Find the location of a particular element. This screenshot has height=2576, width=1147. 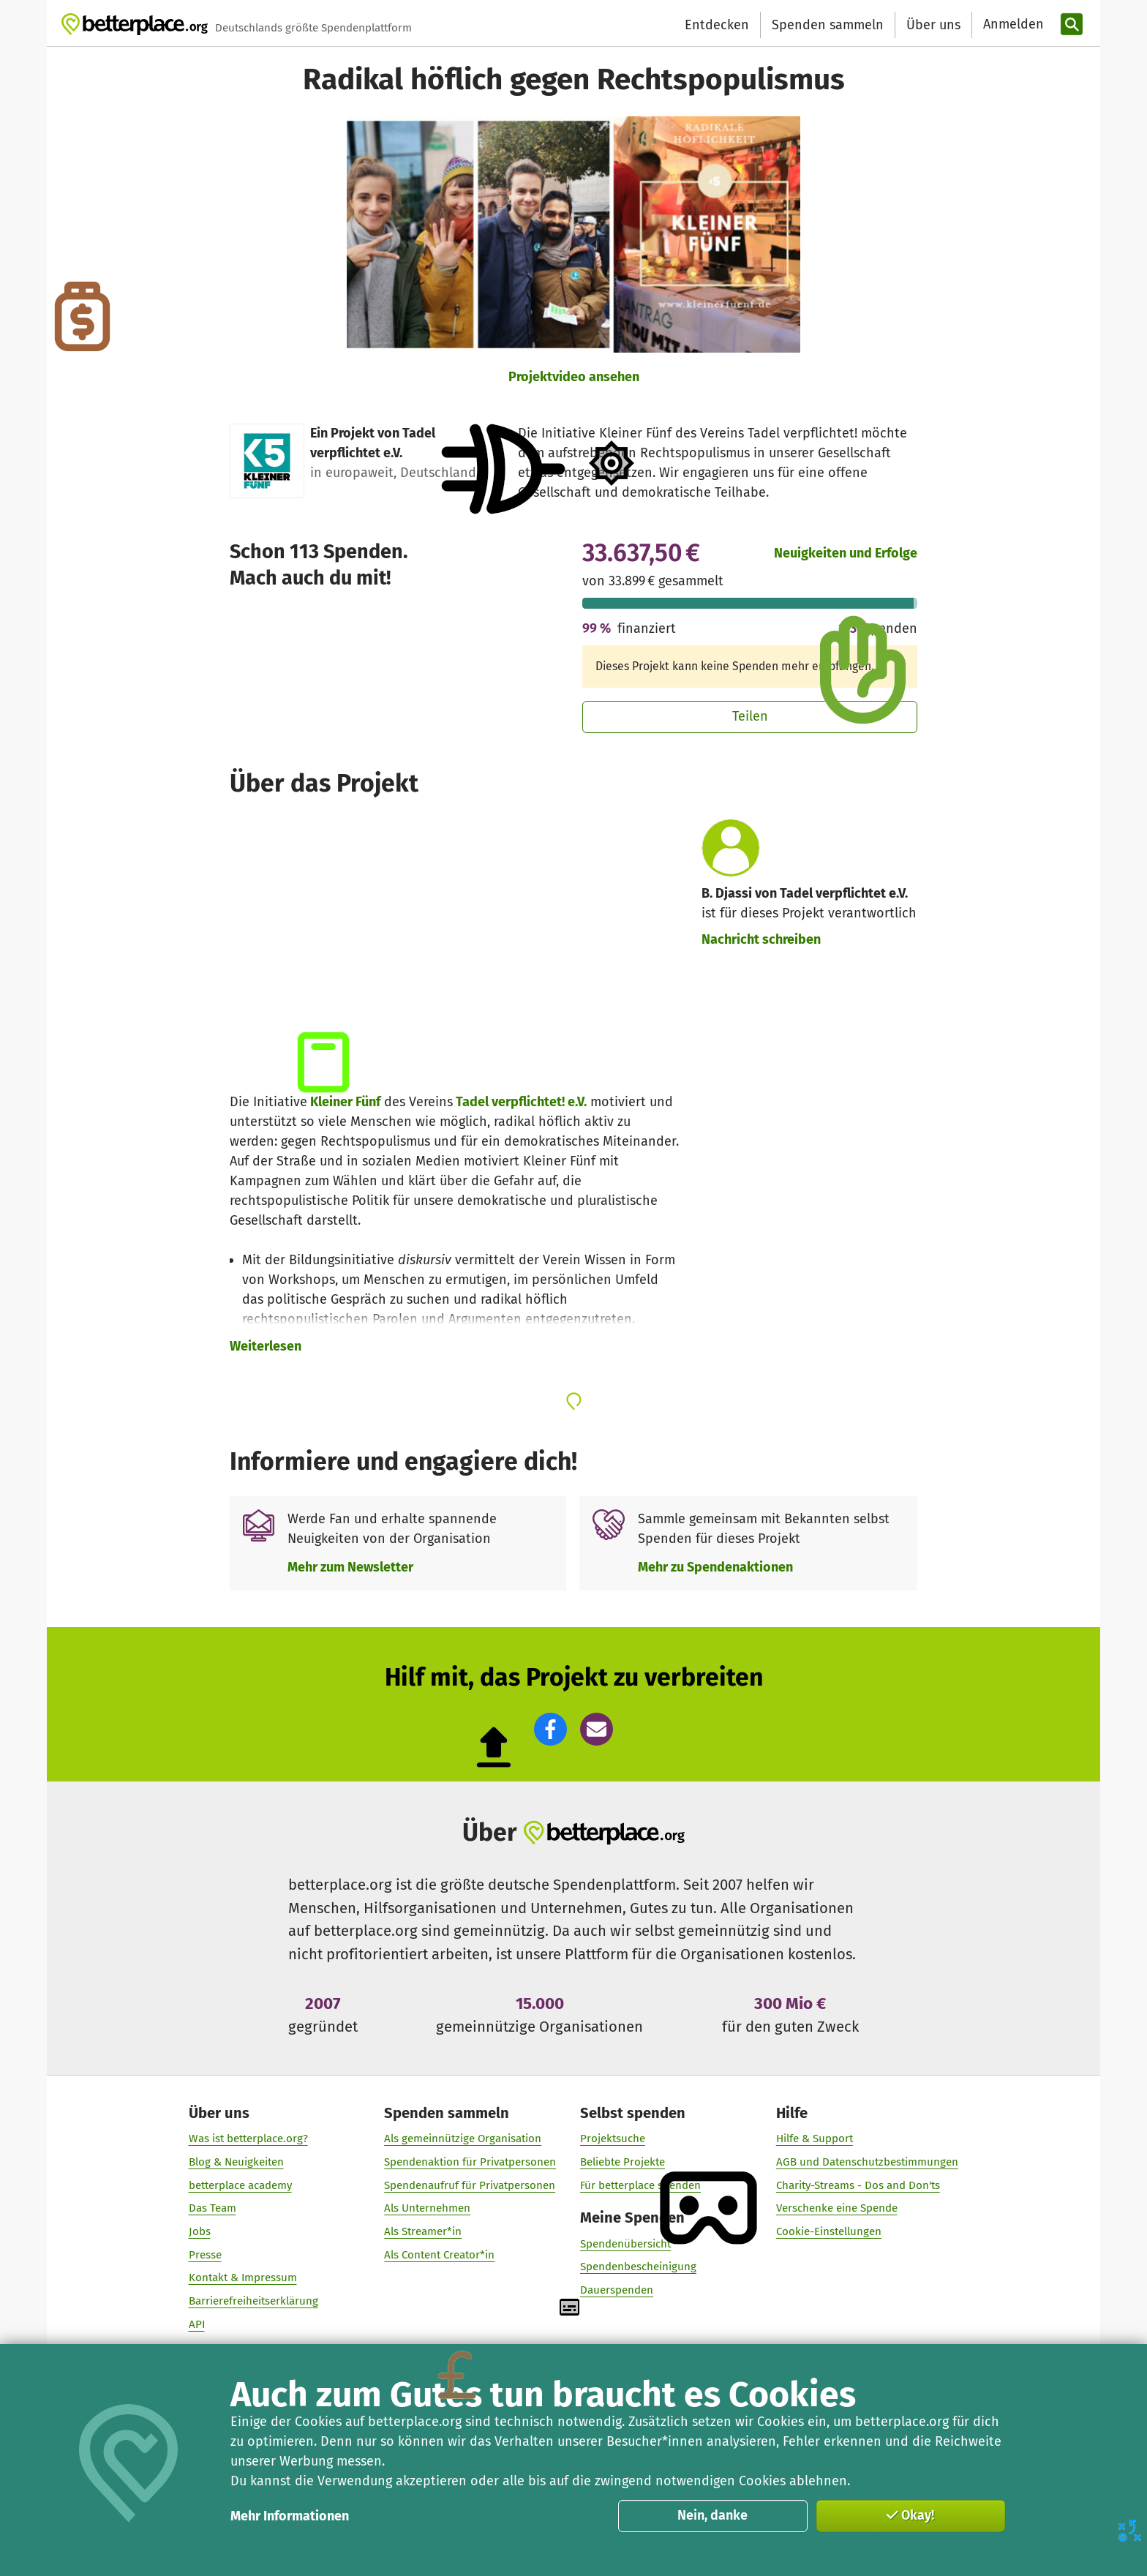

upload a file from your device is located at coordinates (494, 1748).